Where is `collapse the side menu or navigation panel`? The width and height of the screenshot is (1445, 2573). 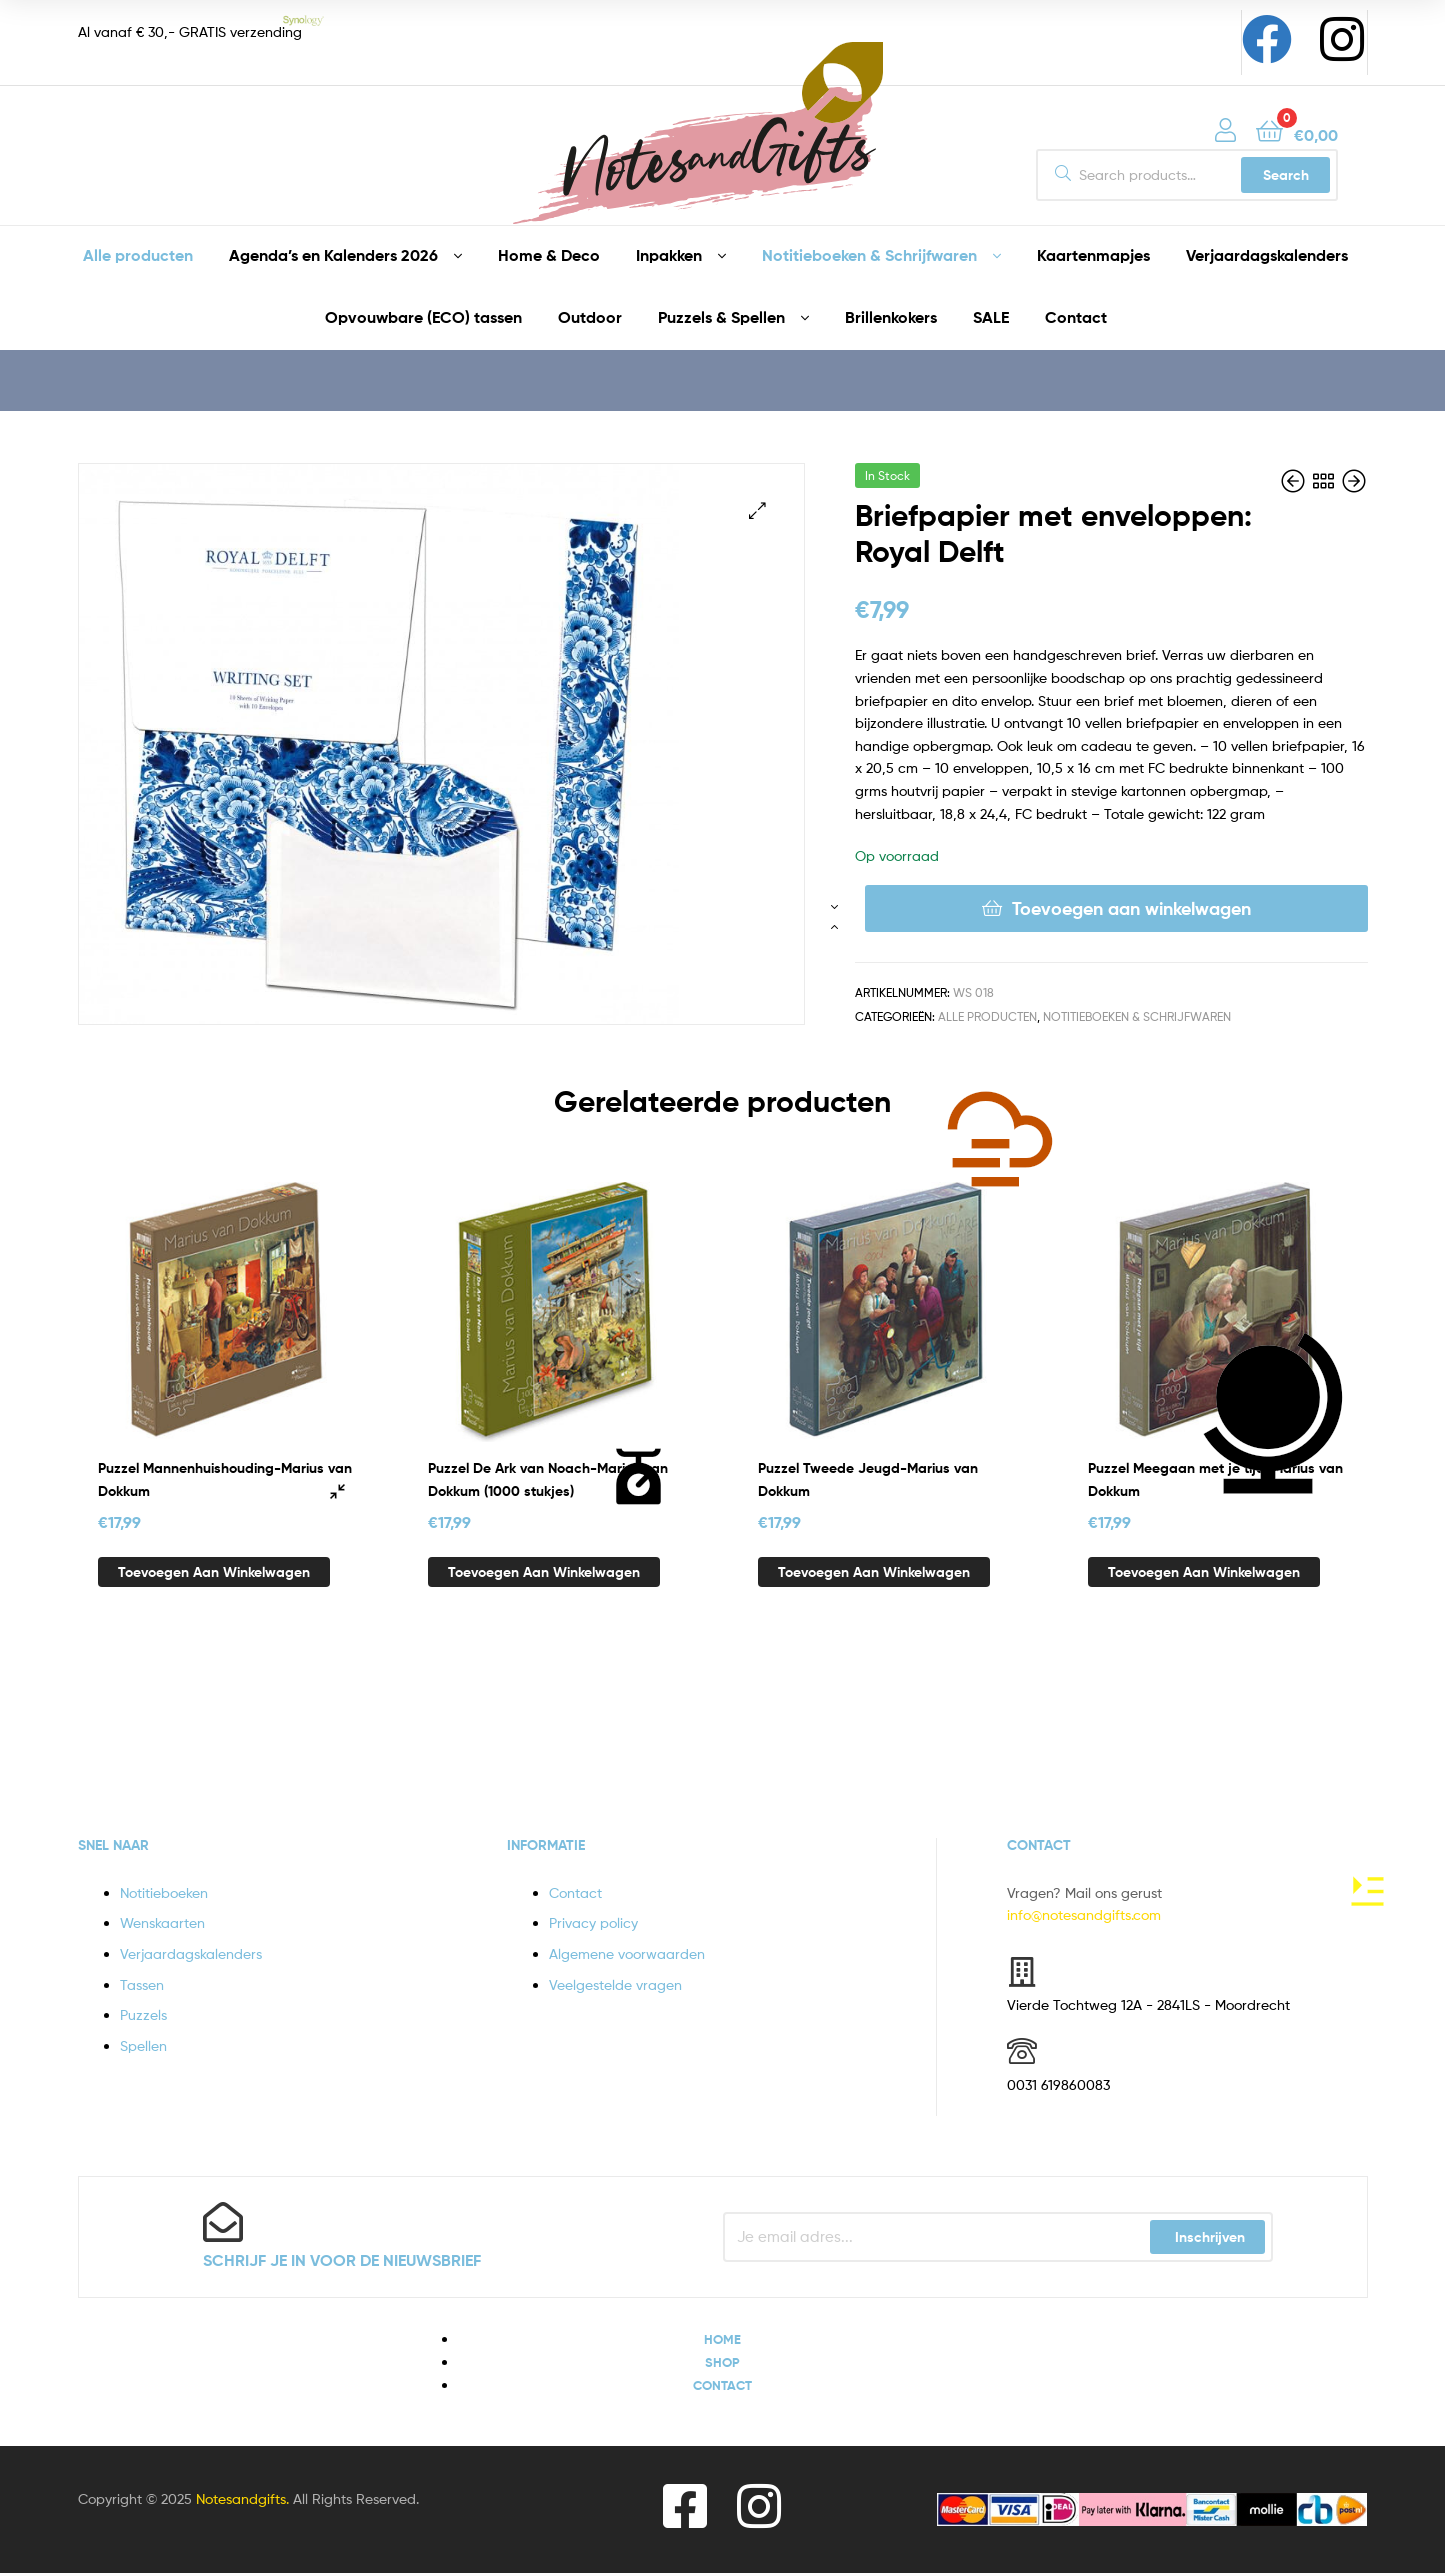 collapse the side menu or navigation panel is located at coordinates (1367, 1891).